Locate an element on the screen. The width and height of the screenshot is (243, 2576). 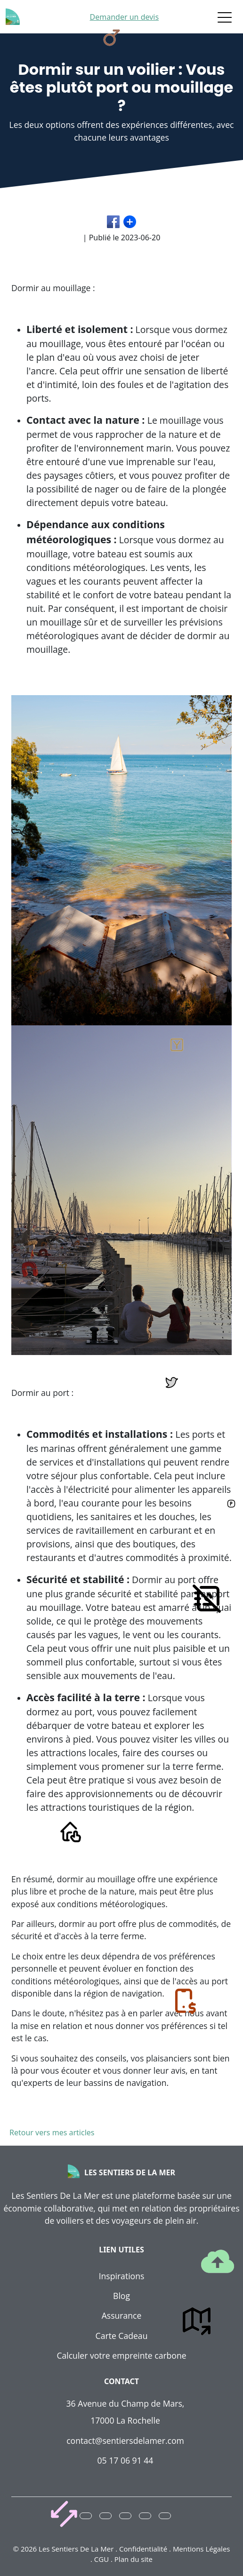
contacts unavailable or disabled is located at coordinates (207, 1599).